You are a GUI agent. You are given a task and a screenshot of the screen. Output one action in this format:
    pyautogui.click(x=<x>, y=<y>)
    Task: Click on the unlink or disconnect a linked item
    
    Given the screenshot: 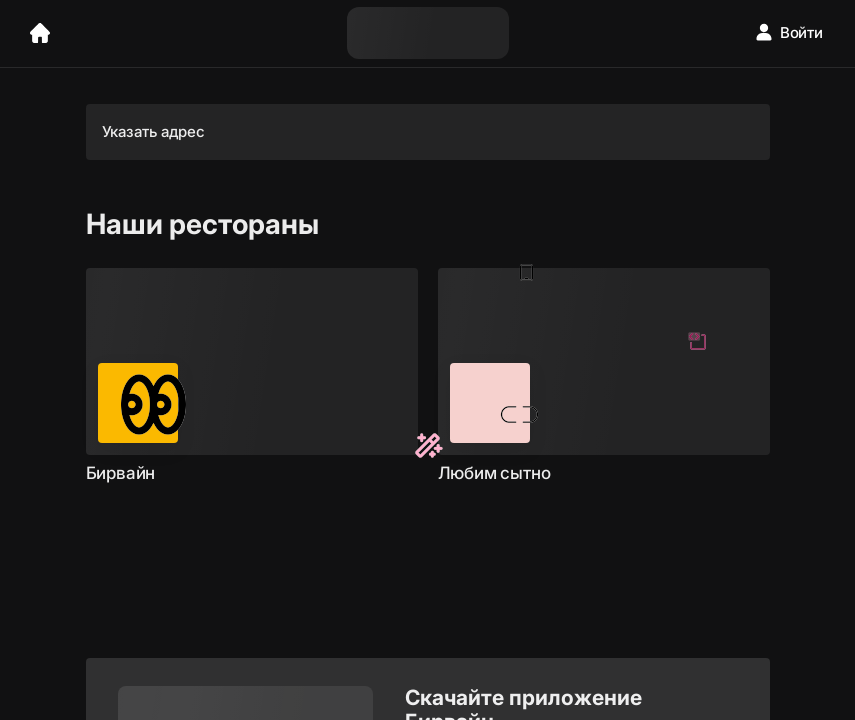 What is the action you would take?
    pyautogui.click(x=519, y=414)
    